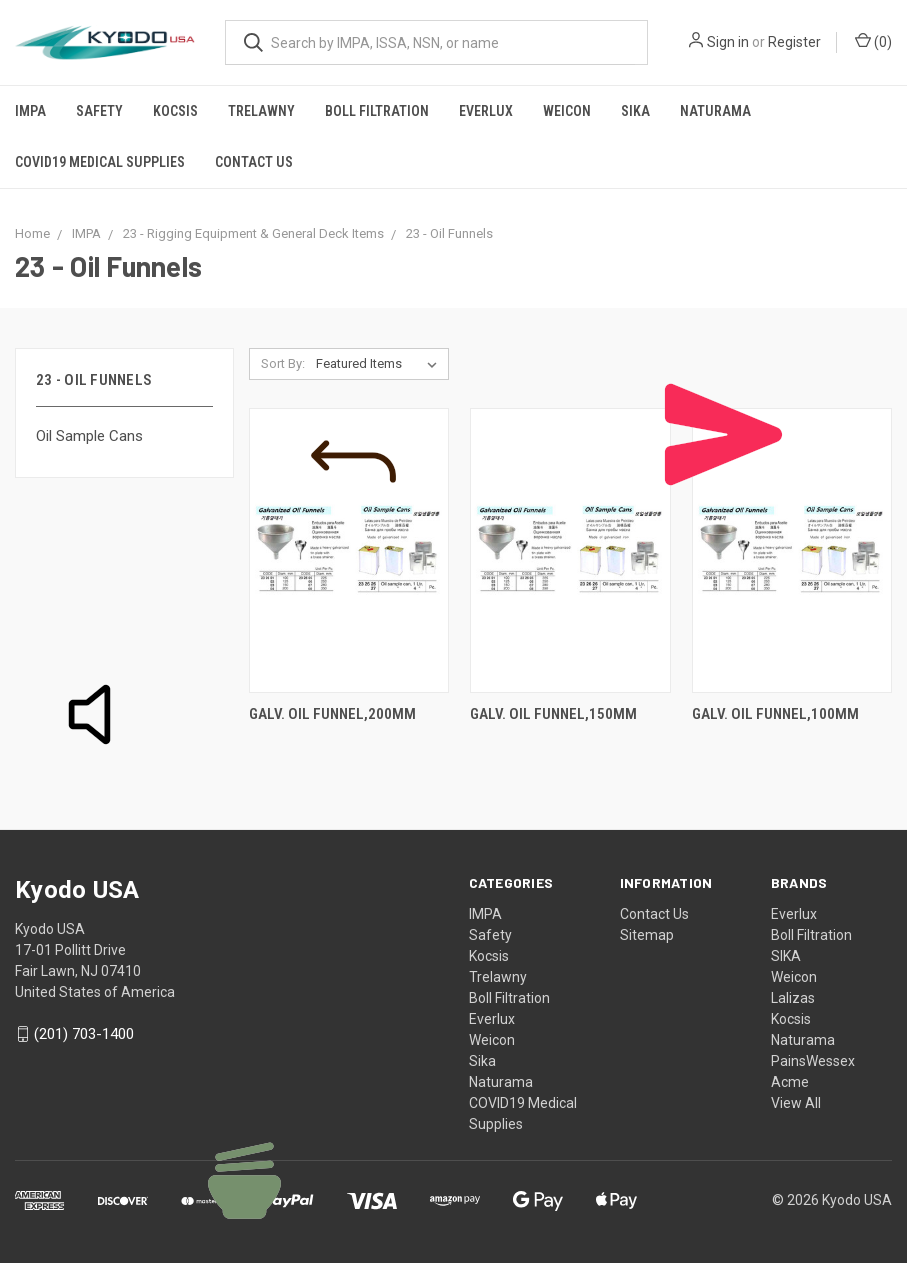  What do you see at coordinates (723, 434) in the screenshot?
I see `send a message` at bounding box center [723, 434].